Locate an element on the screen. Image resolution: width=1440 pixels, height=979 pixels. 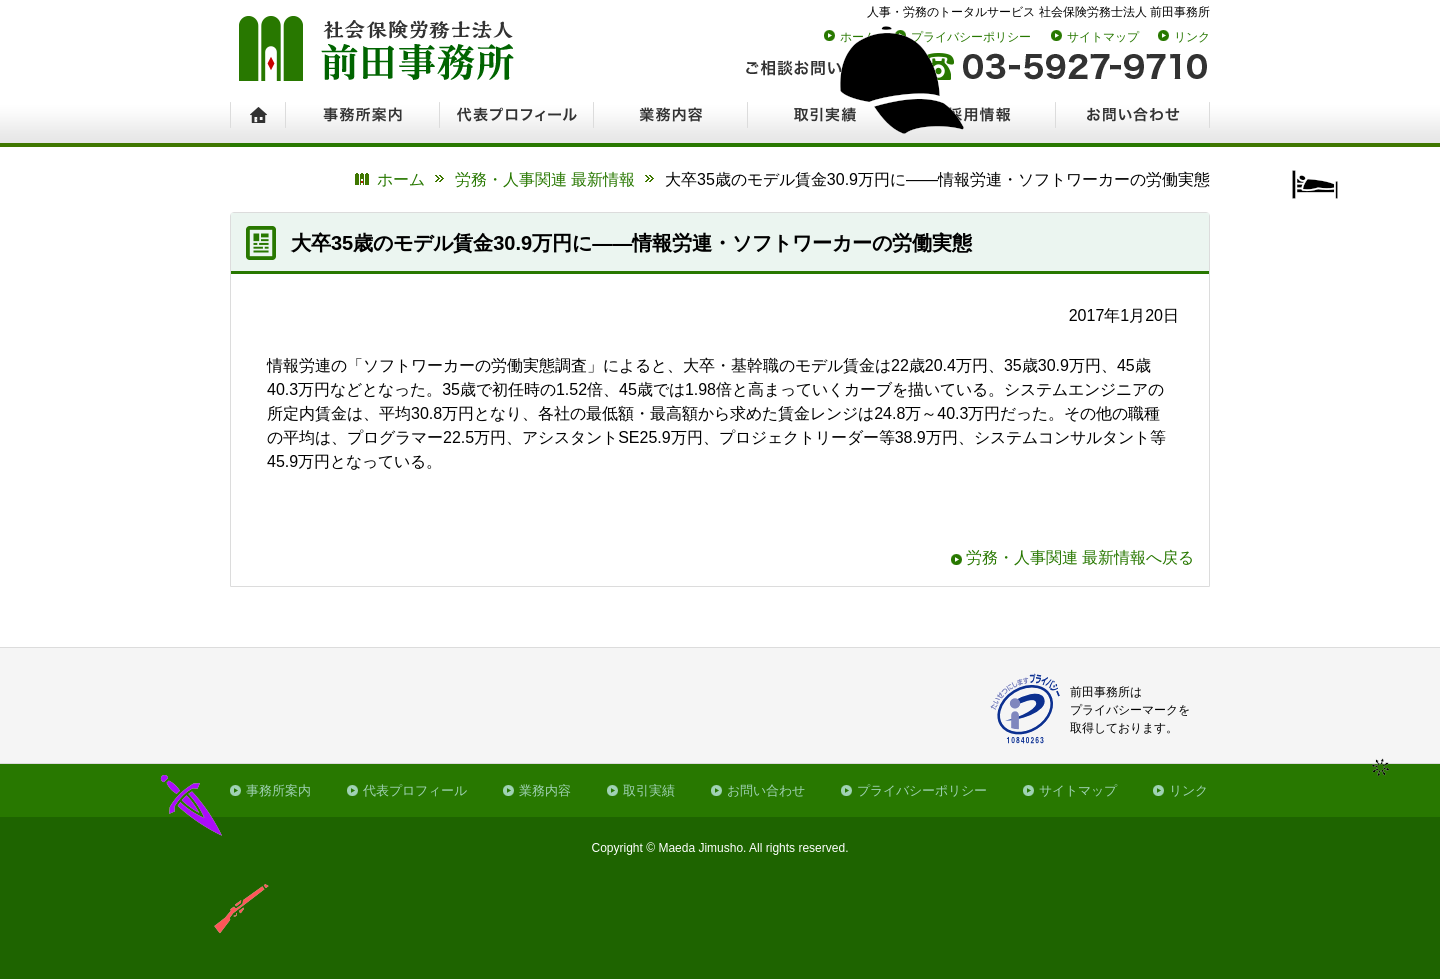
select rifle weapon in game inventory is located at coordinates (241, 908).